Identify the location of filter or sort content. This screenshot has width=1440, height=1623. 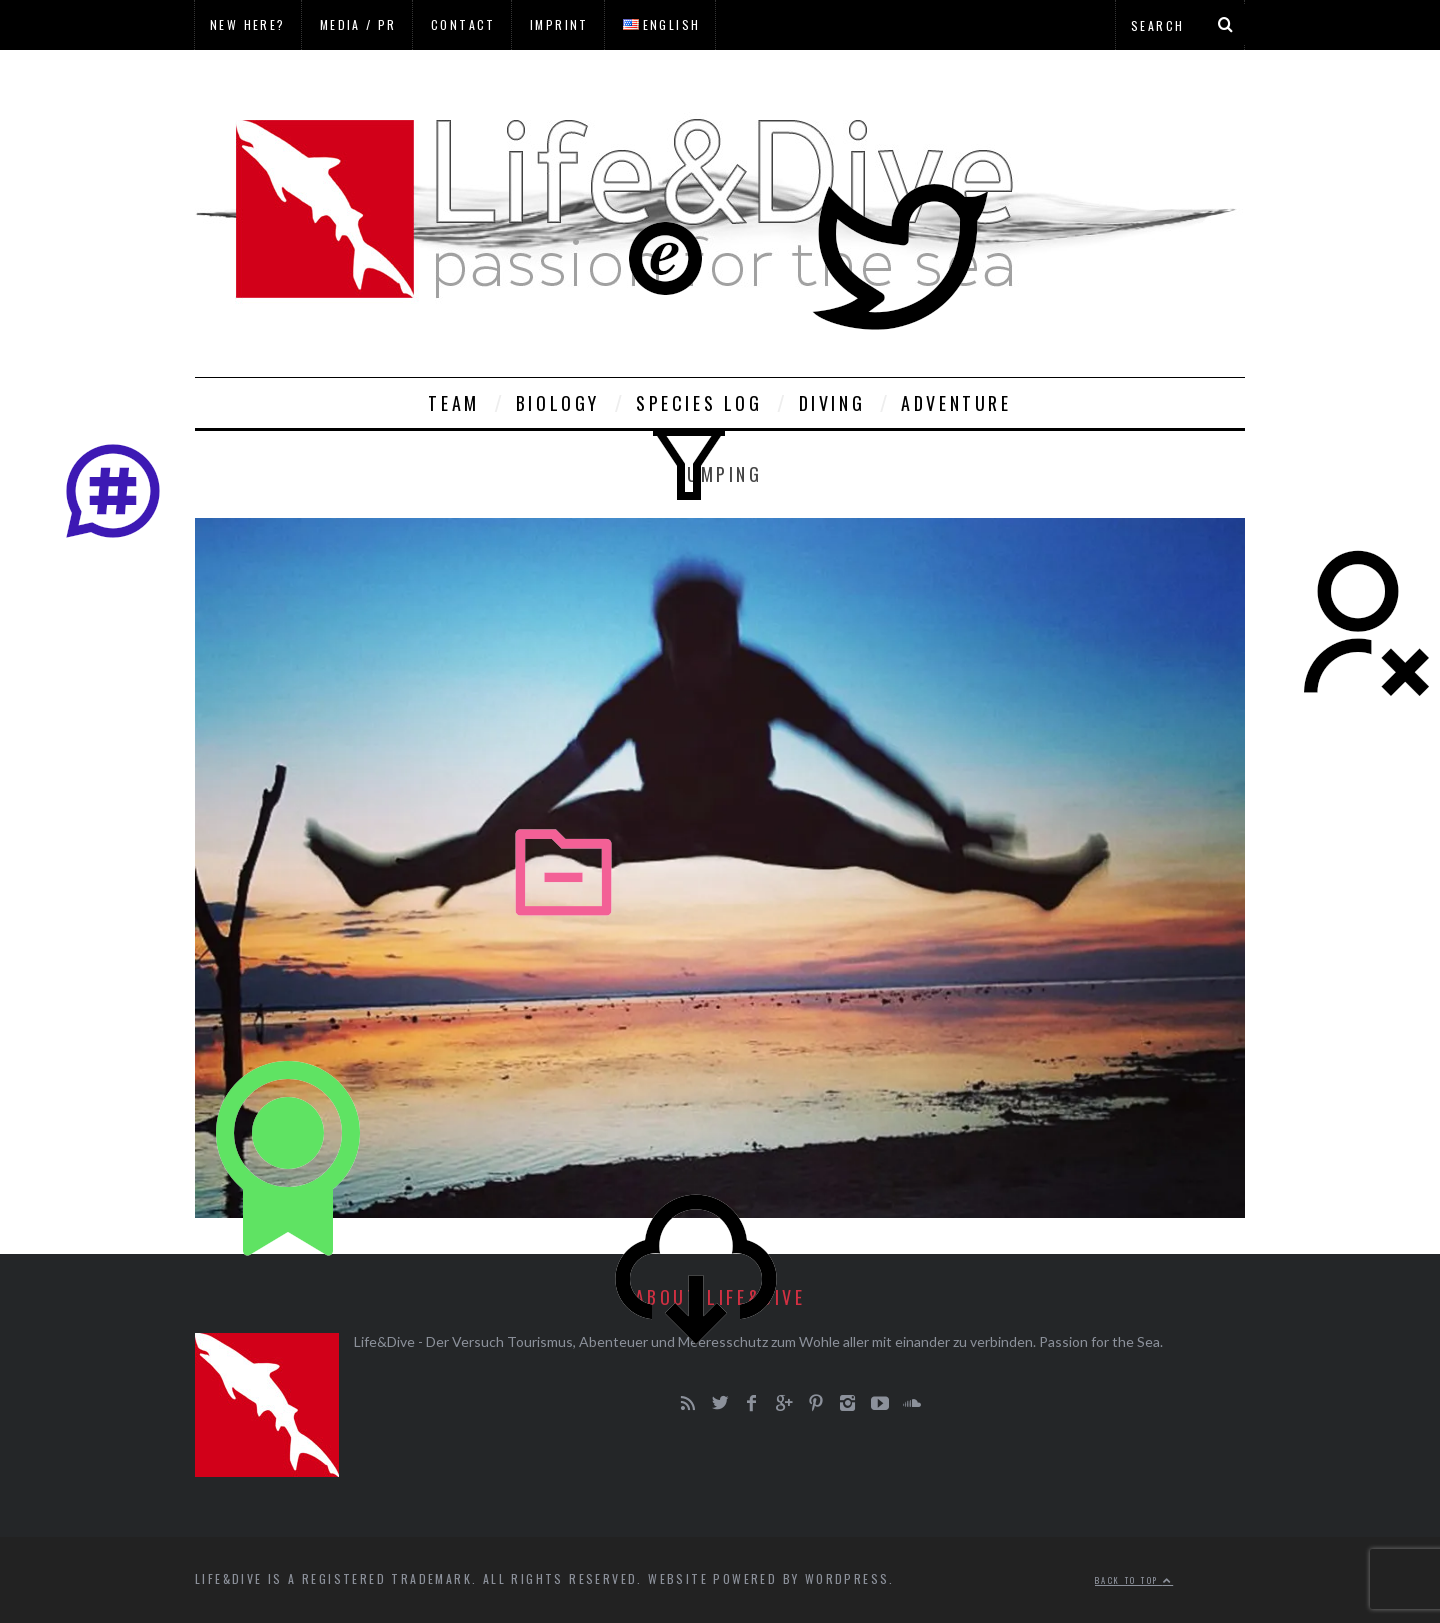
(689, 460).